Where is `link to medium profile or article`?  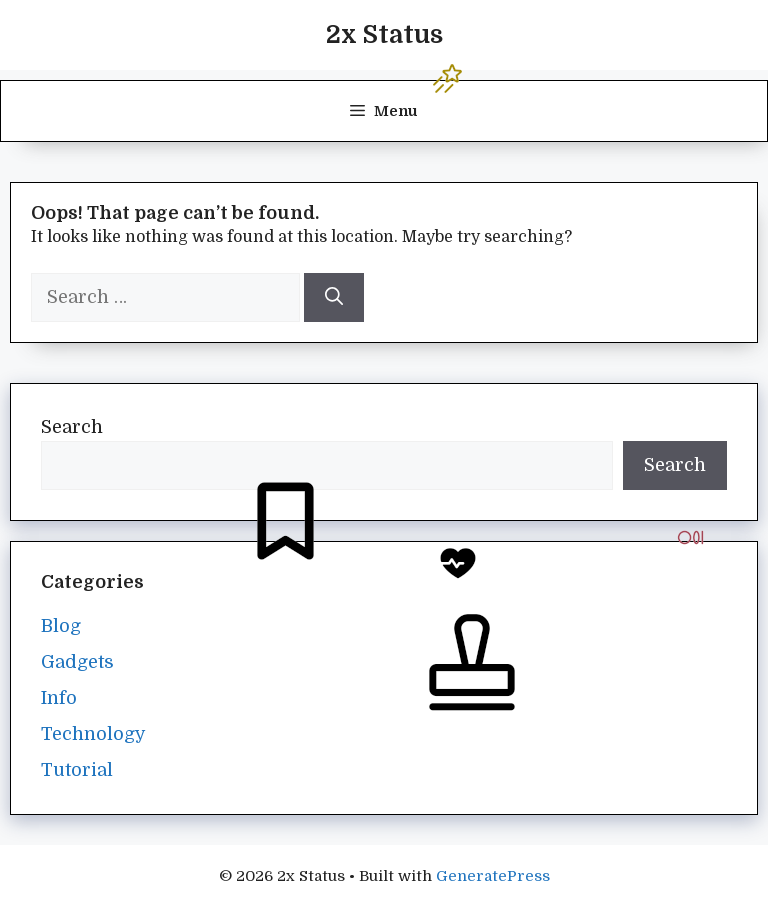 link to medium profile or article is located at coordinates (690, 537).